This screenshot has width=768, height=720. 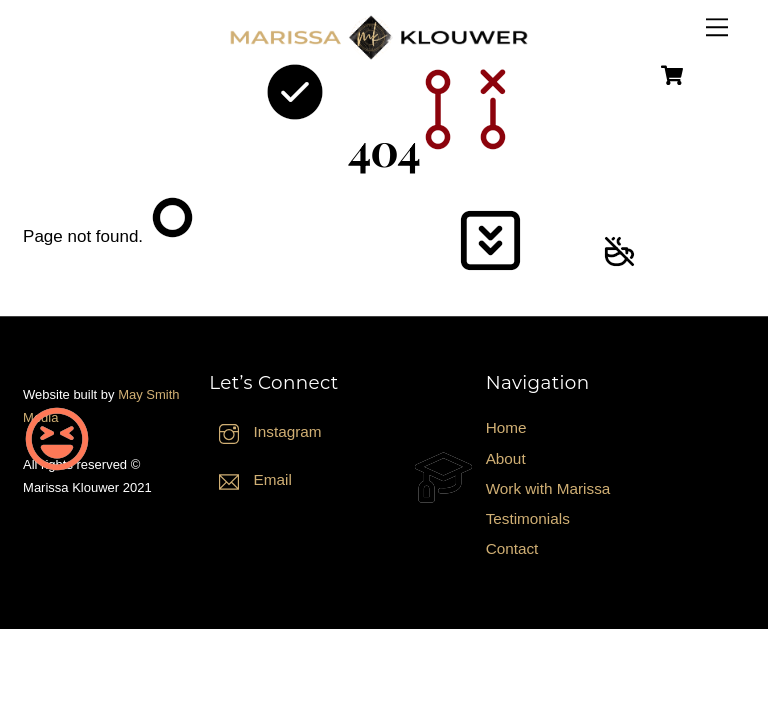 I want to click on indicates a closed or rejected pull request, so click(x=465, y=109).